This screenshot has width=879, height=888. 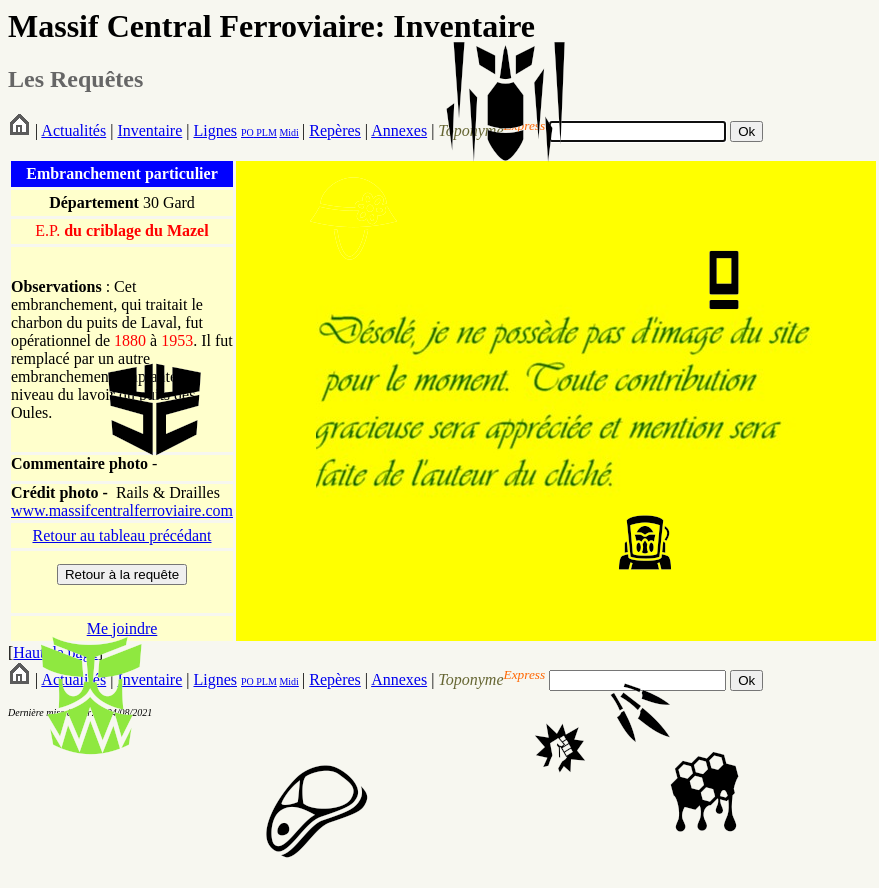 What do you see at coordinates (724, 280) in the screenshot?
I see `select shotgun weapon` at bounding box center [724, 280].